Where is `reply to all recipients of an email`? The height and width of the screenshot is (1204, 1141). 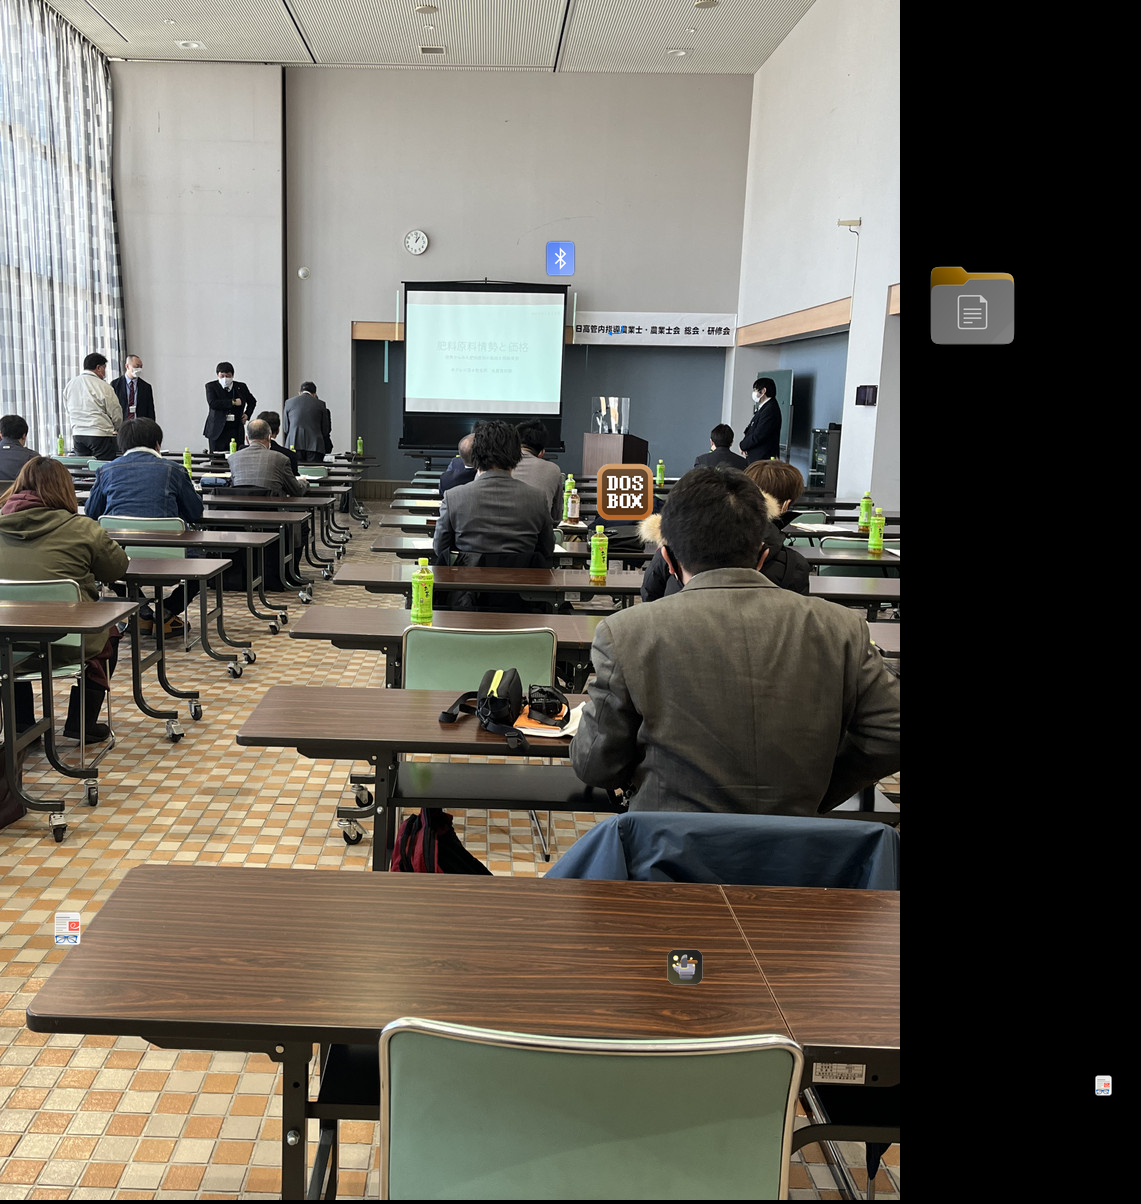
reply to all recipients of an email is located at coordinates (615, 330).